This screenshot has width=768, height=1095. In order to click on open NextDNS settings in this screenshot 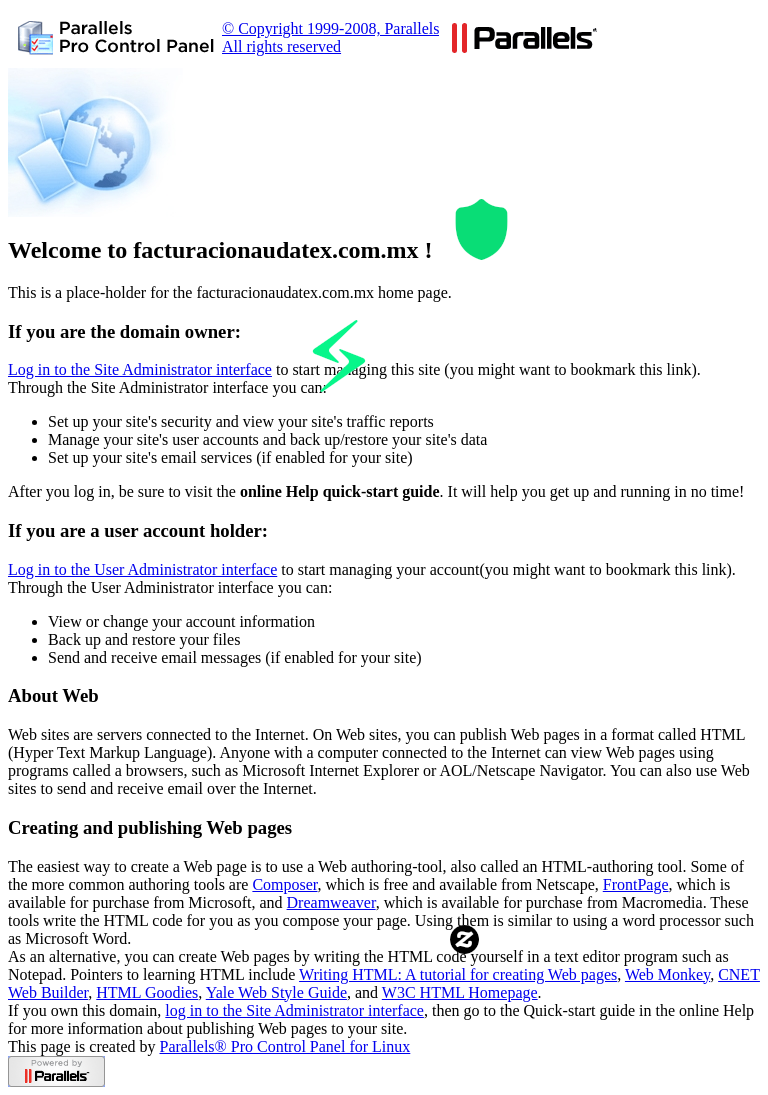, I will do `click(481, 229)`.